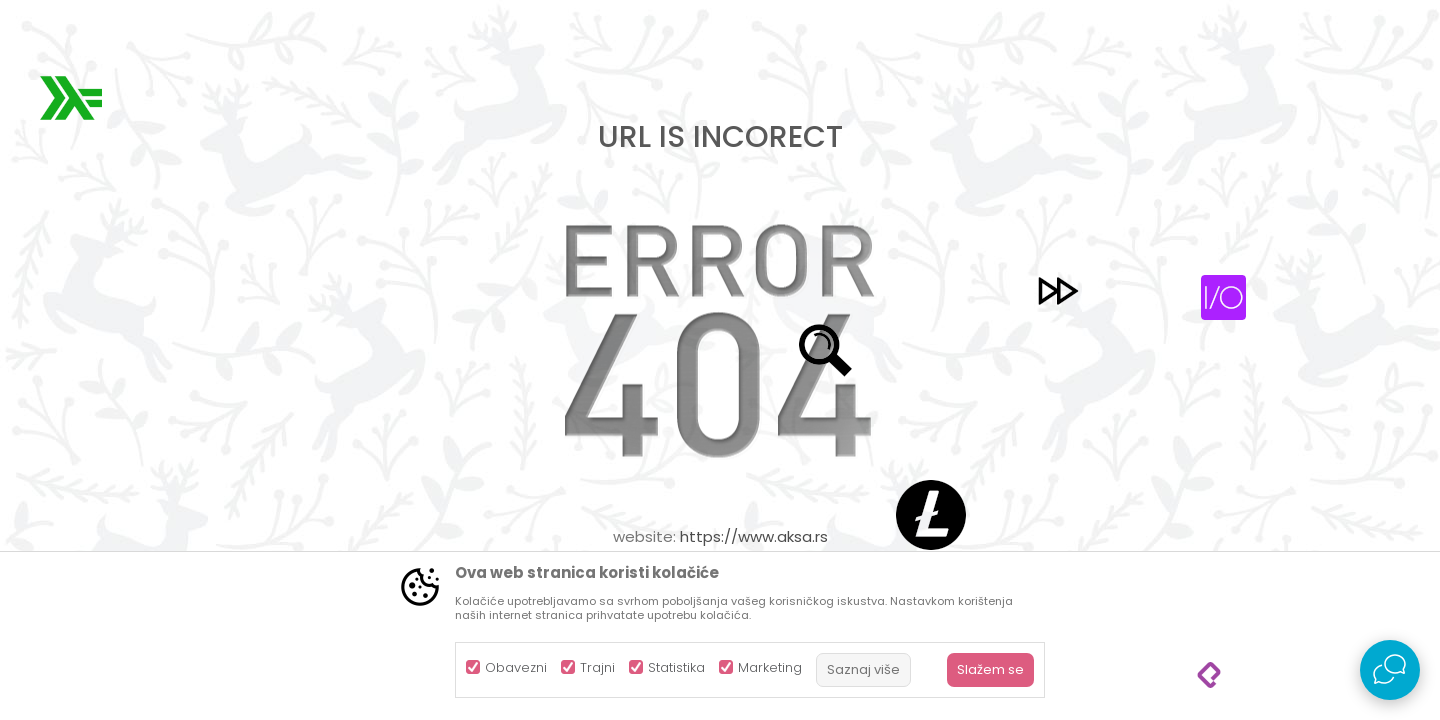 This screenshot has height=720, width=1440. I want to click on litecoin cryptocurrency logo, so click(931, 515).